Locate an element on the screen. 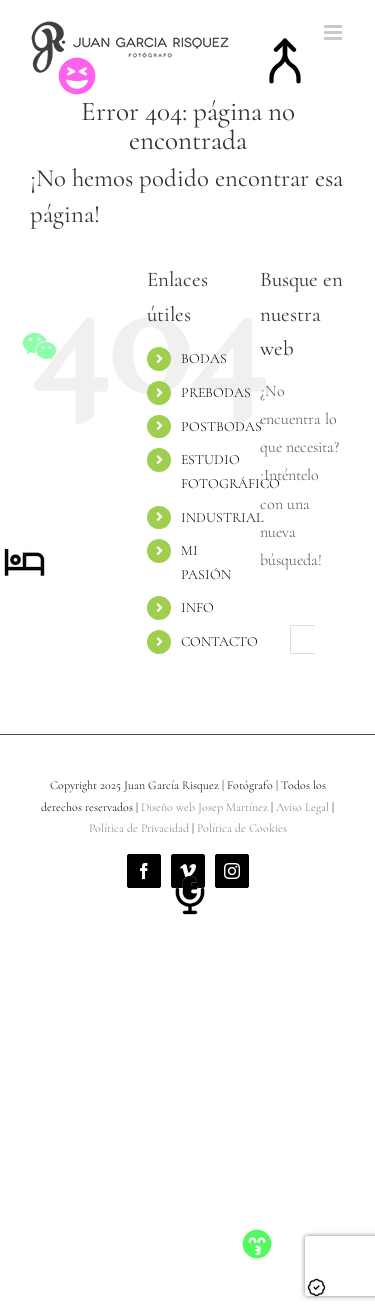 The height and width of the screenshot is (1310, 375). find nearby hotels or accommodation is located at coordinates (24, 561).